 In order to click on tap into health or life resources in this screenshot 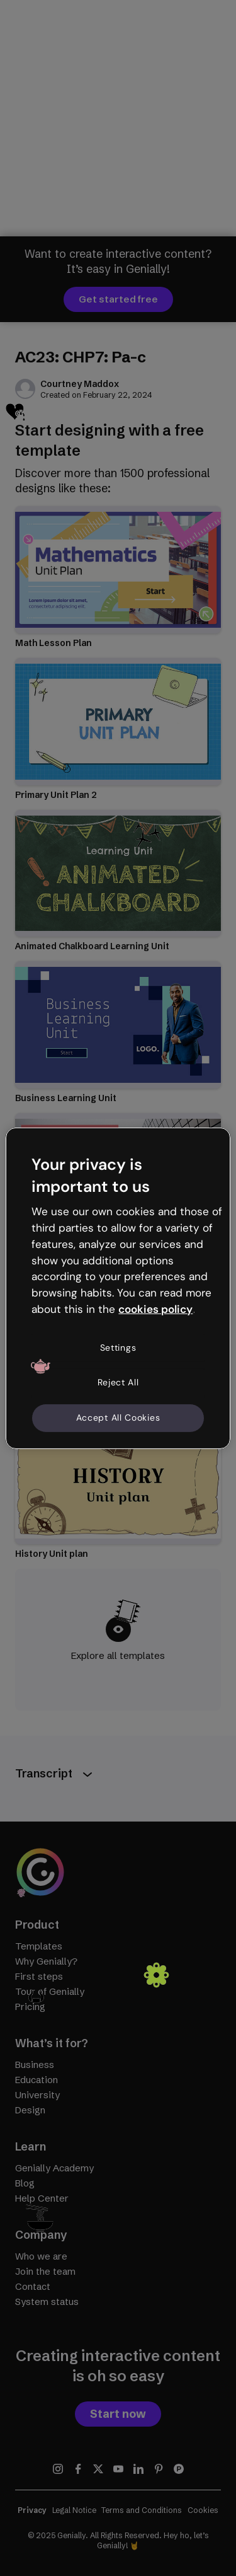, I will do `click(15, 411)`.